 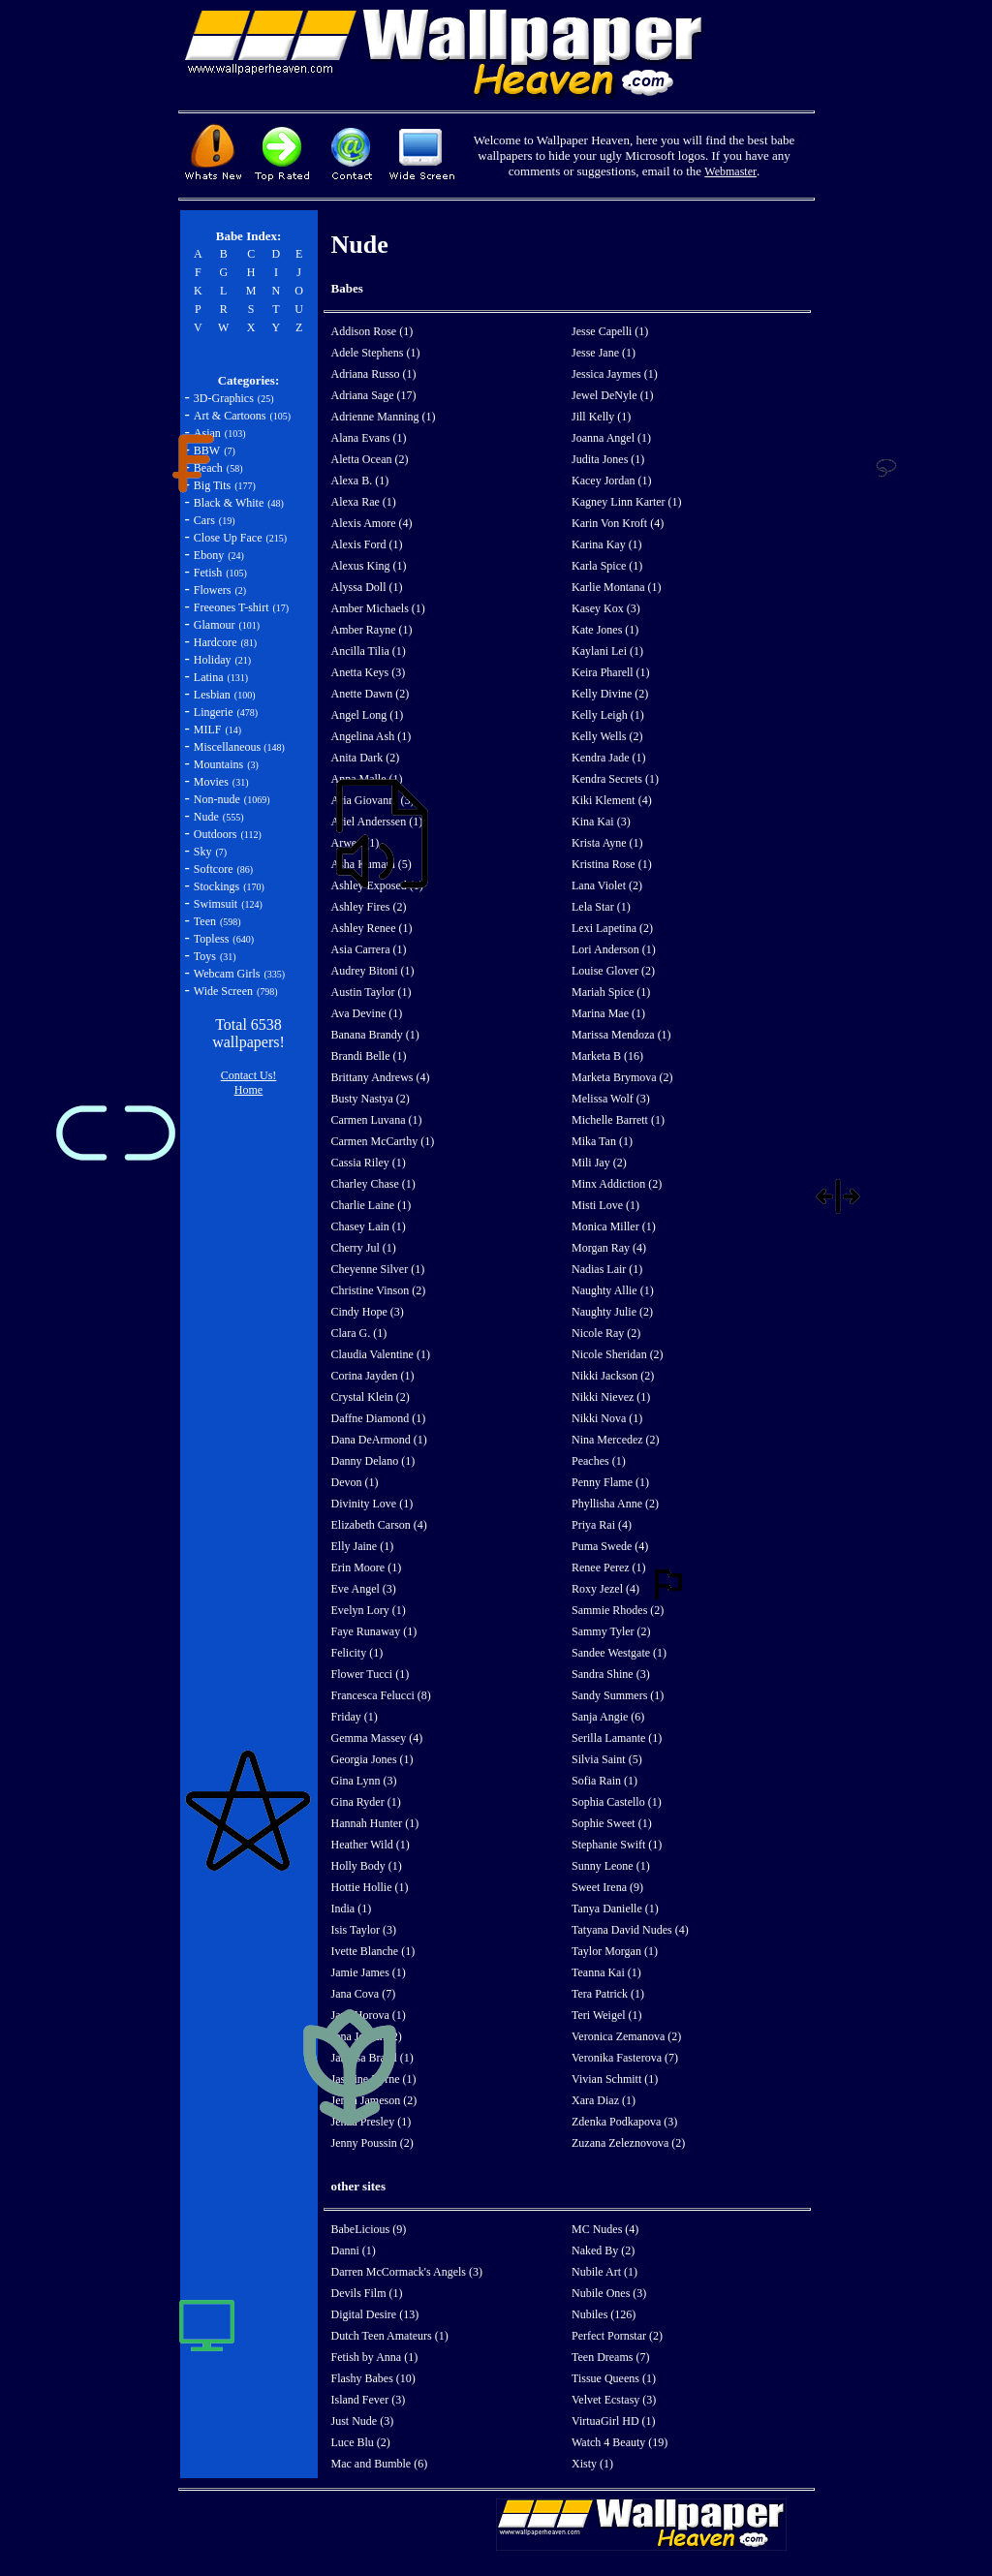 What do you see at coordinates (667, 1584) in the screenshot?
I see `flag or report content` at bounding box center [667, 1584].